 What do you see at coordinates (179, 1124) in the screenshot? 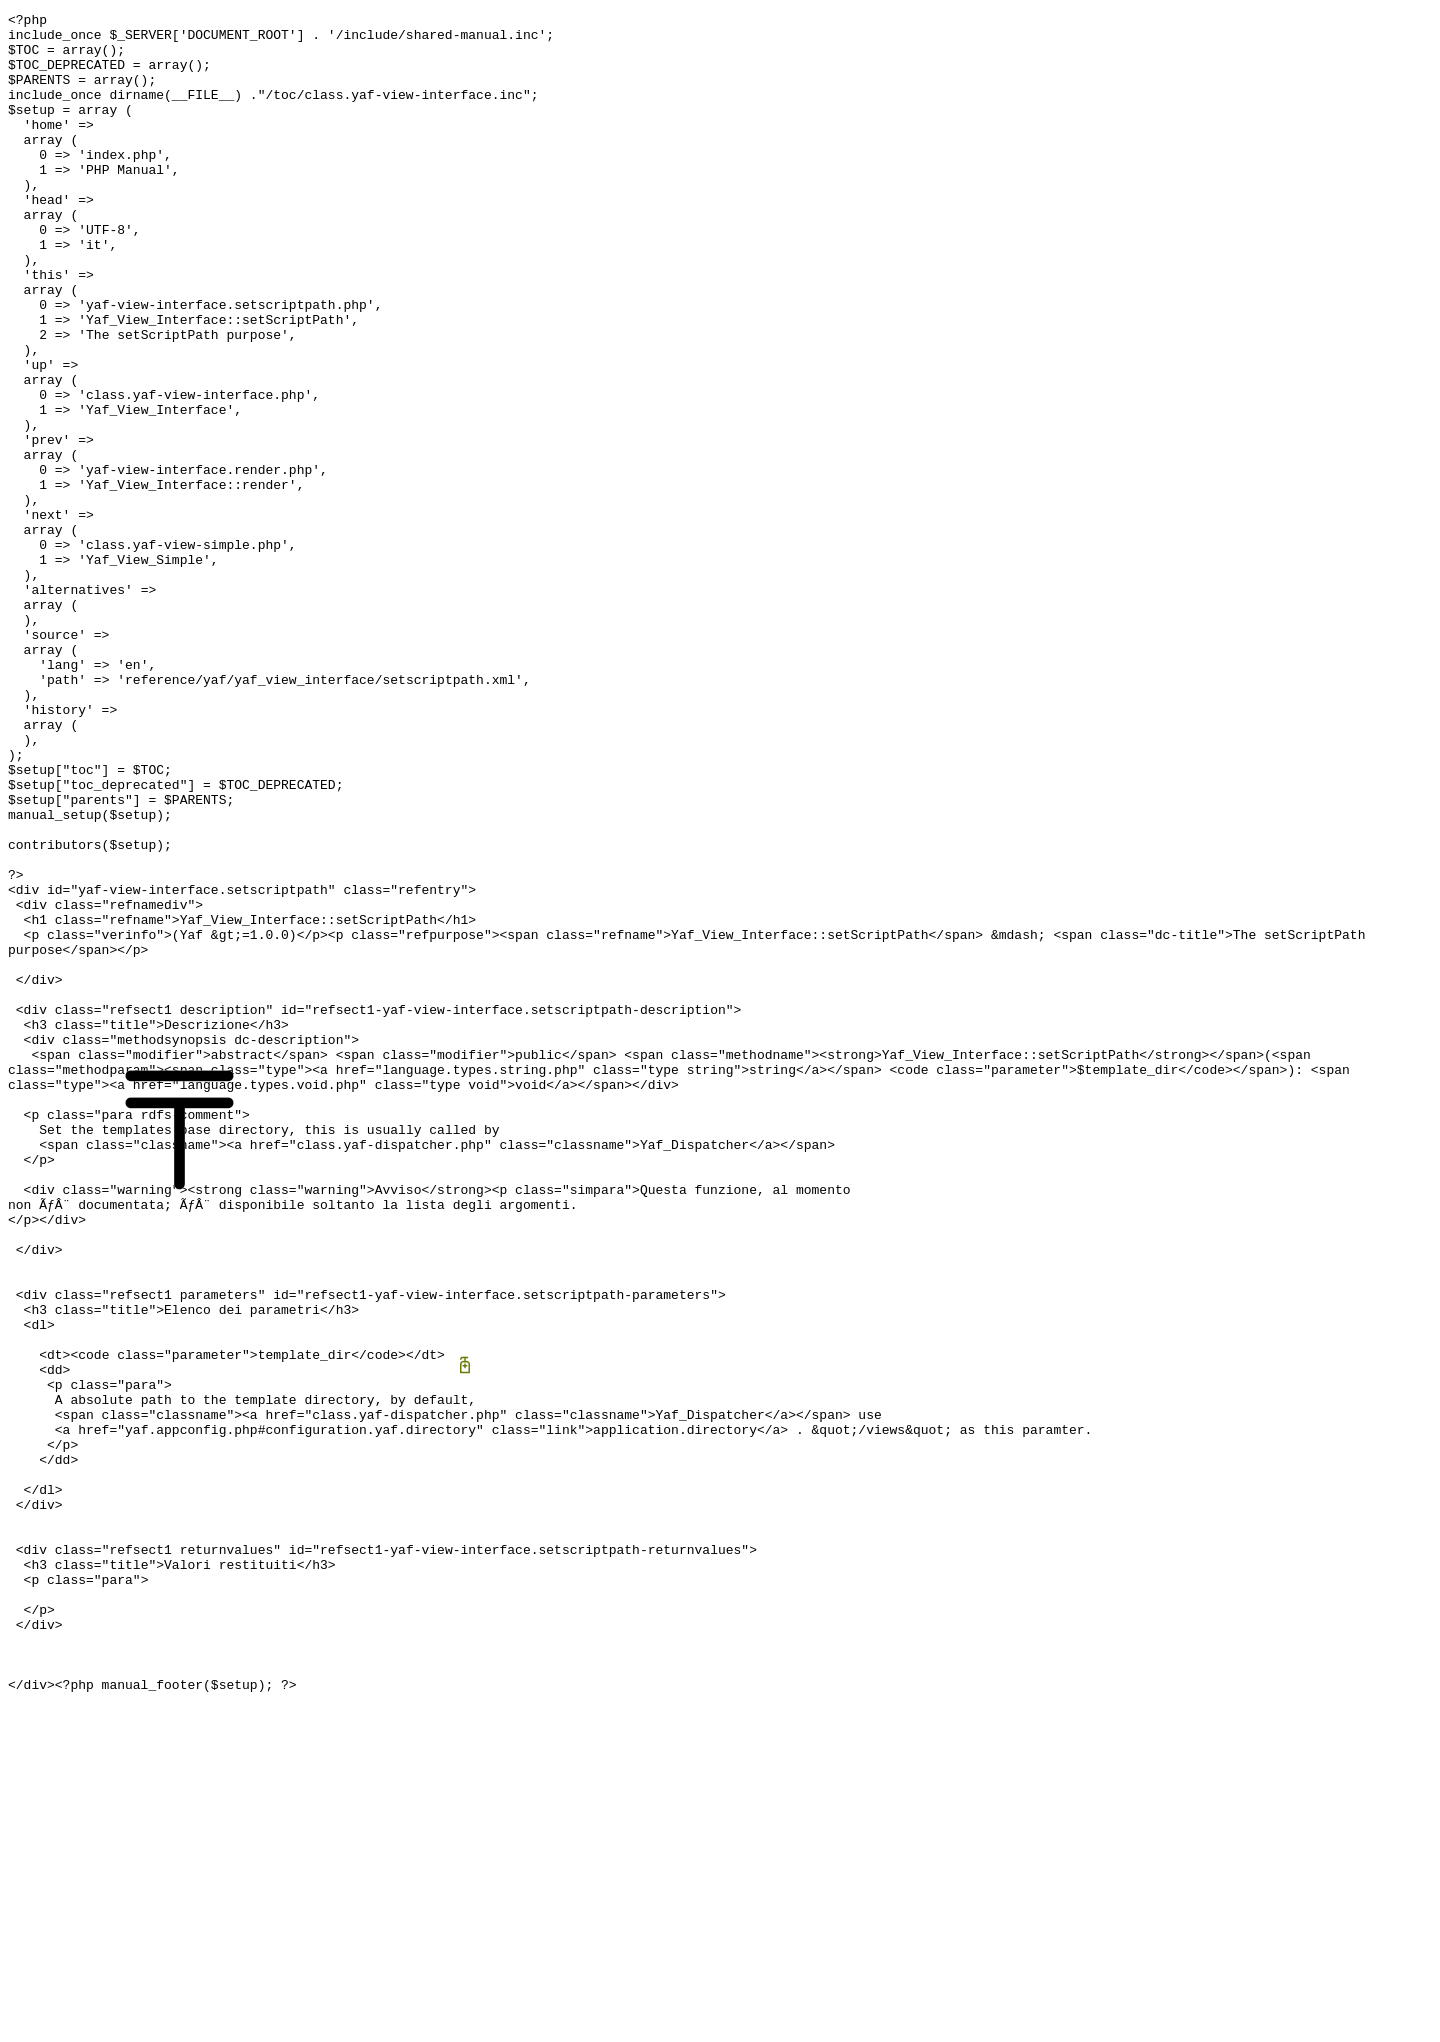
I see `display prices in kazakhstani tenge` at bounding box center [179, 1124].